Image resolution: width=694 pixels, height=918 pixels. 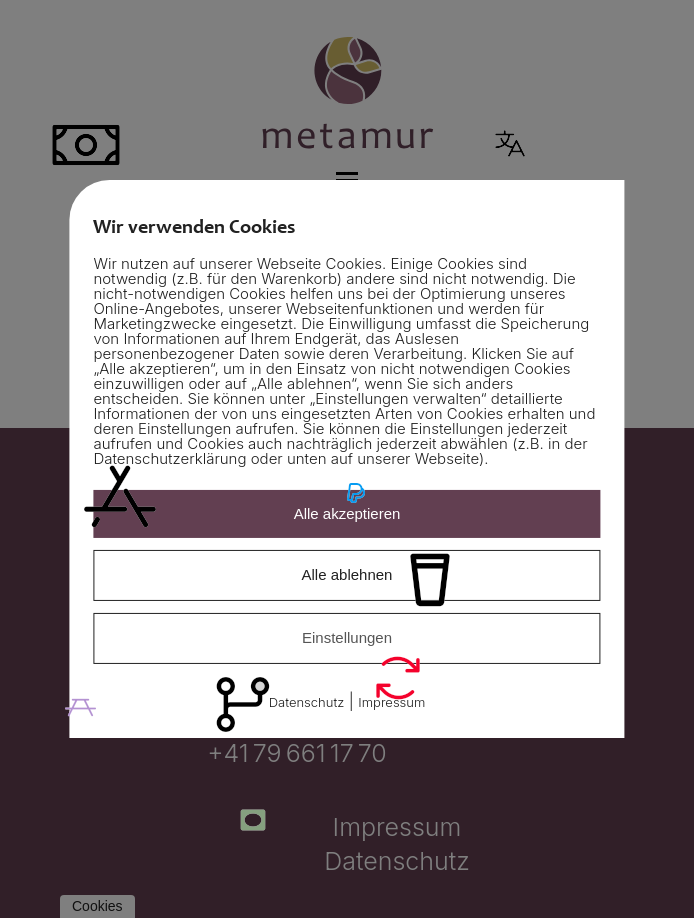 I want to click on view account balance or funds, so click(x=86, y=145).